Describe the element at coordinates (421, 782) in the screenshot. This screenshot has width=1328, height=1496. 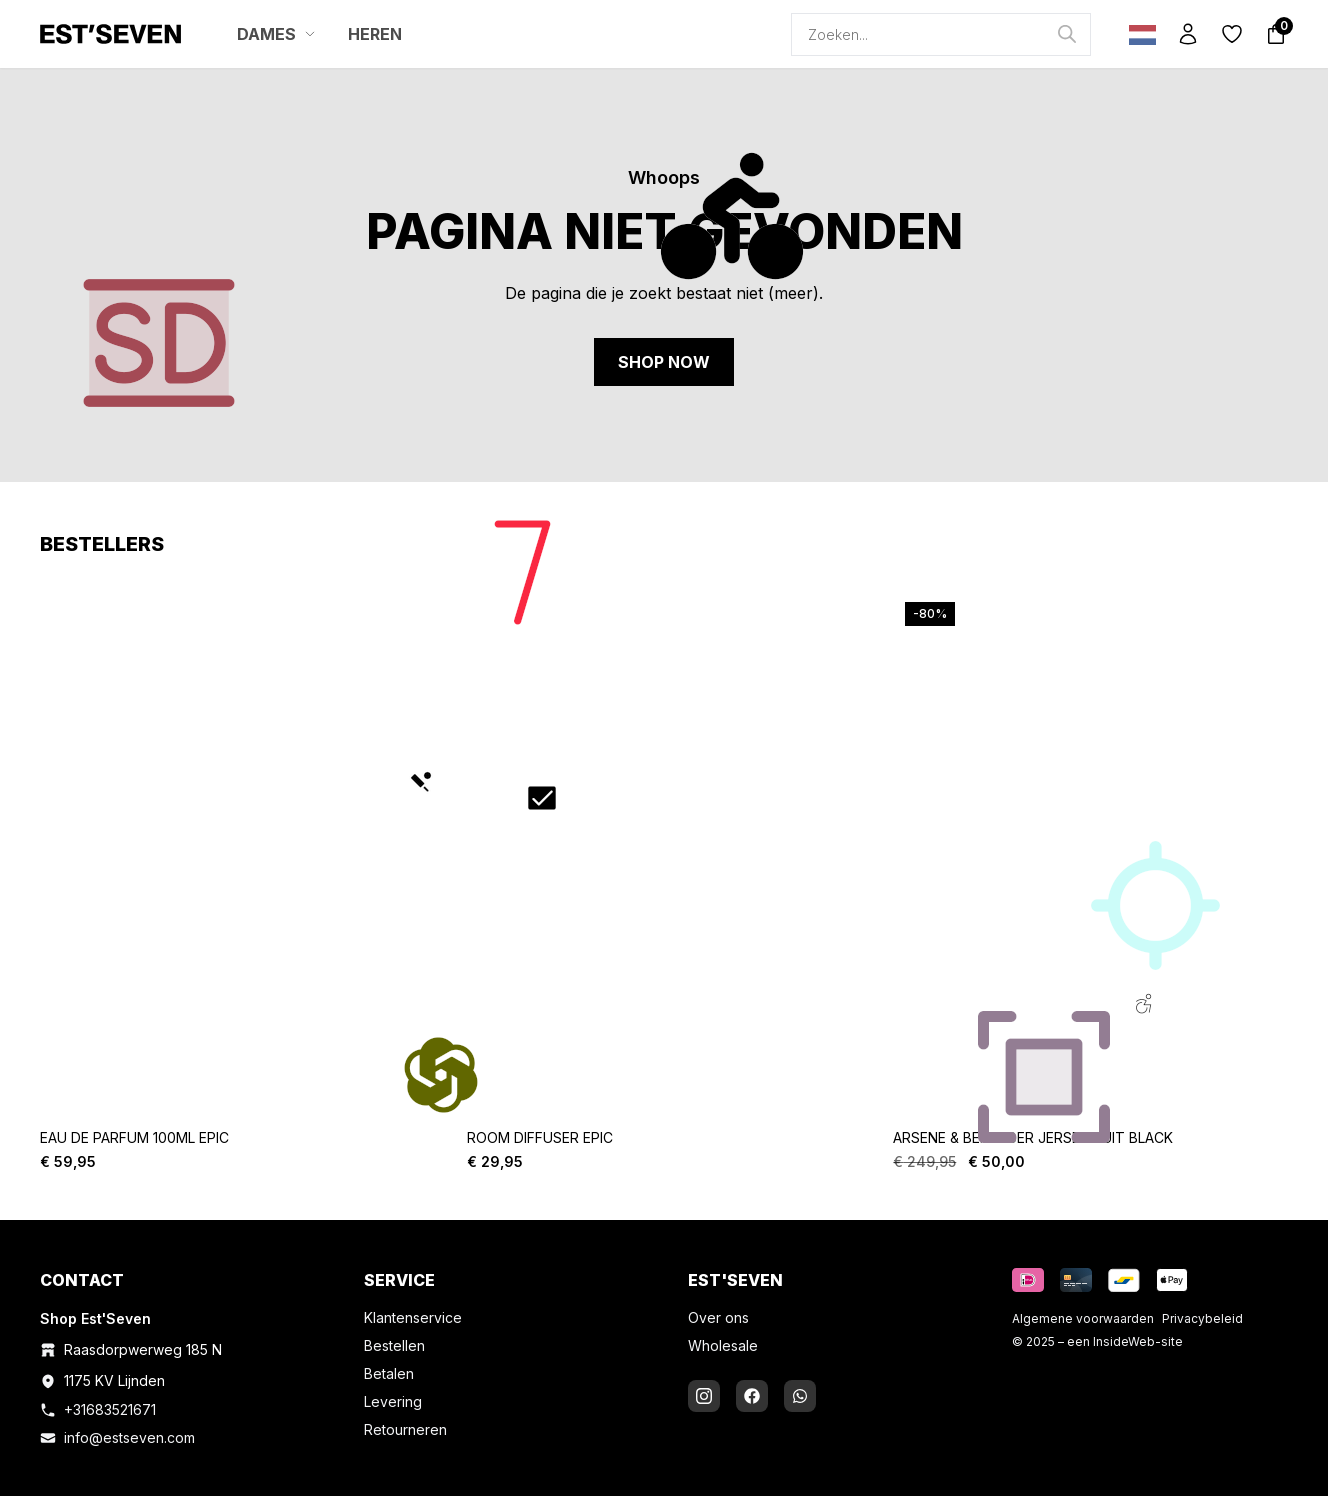
I see `access cricket sports scores or news` at that location.